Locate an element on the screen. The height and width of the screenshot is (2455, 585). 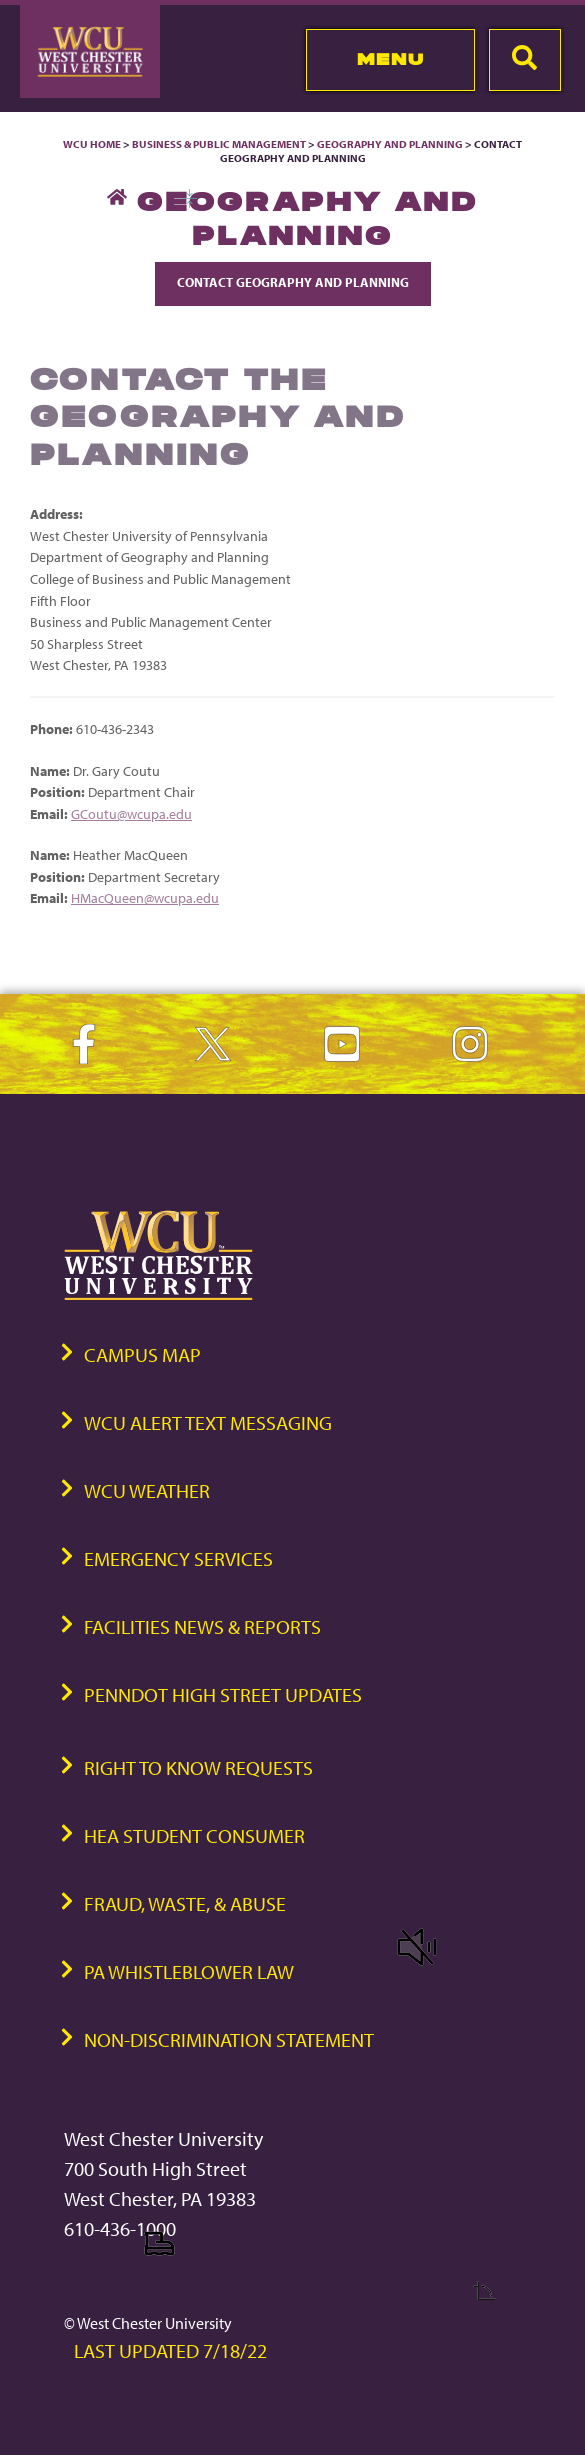
mute audio or sound is located at coordinates (416, 1947).